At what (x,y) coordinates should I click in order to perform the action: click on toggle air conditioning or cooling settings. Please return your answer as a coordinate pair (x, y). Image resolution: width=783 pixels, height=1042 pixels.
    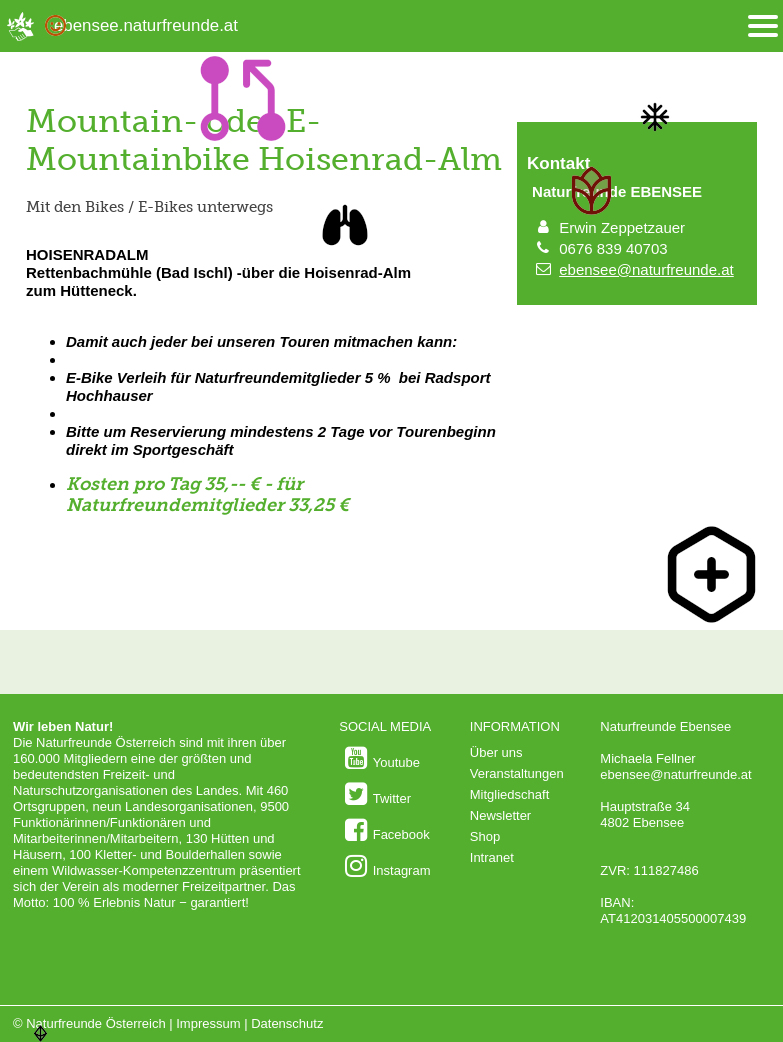
    Looking at the image, I should click on (655, 117).